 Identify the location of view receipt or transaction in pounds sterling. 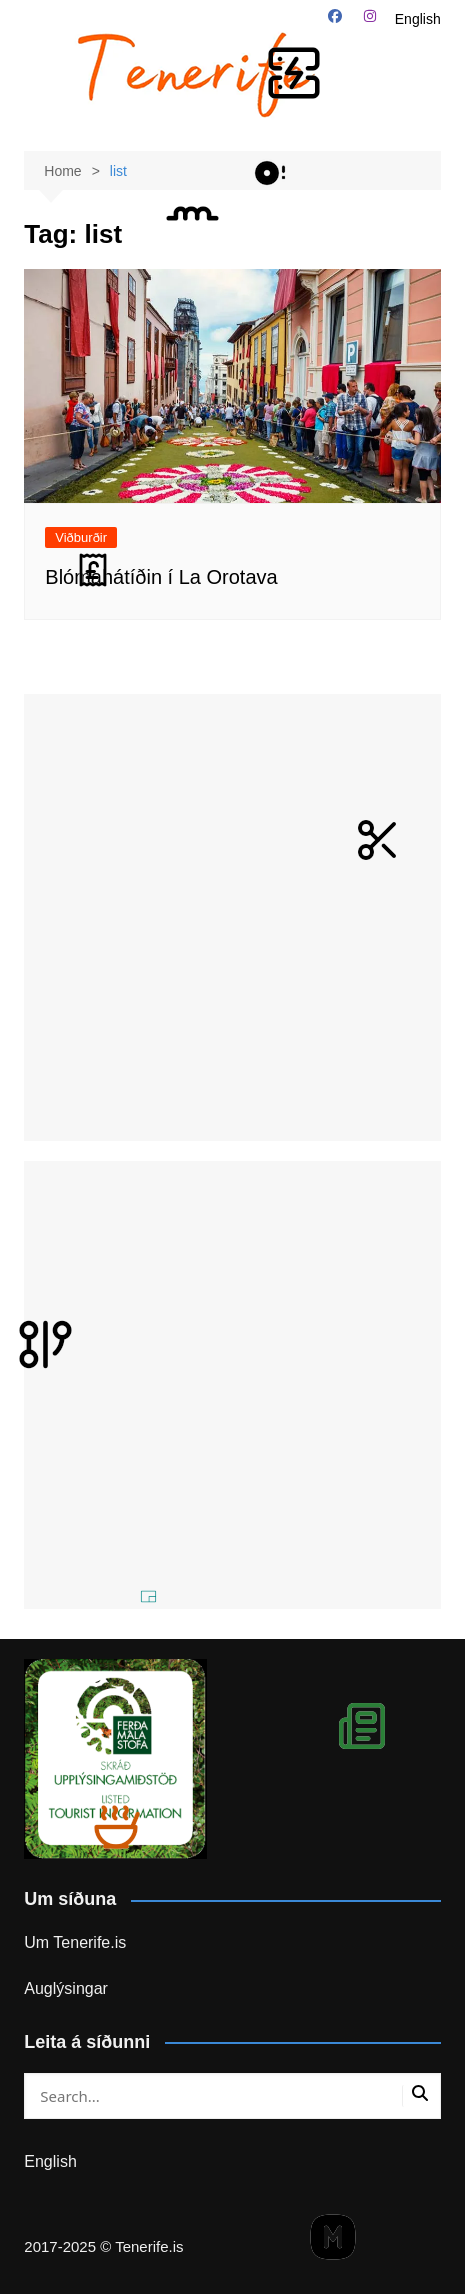
(93, 570).